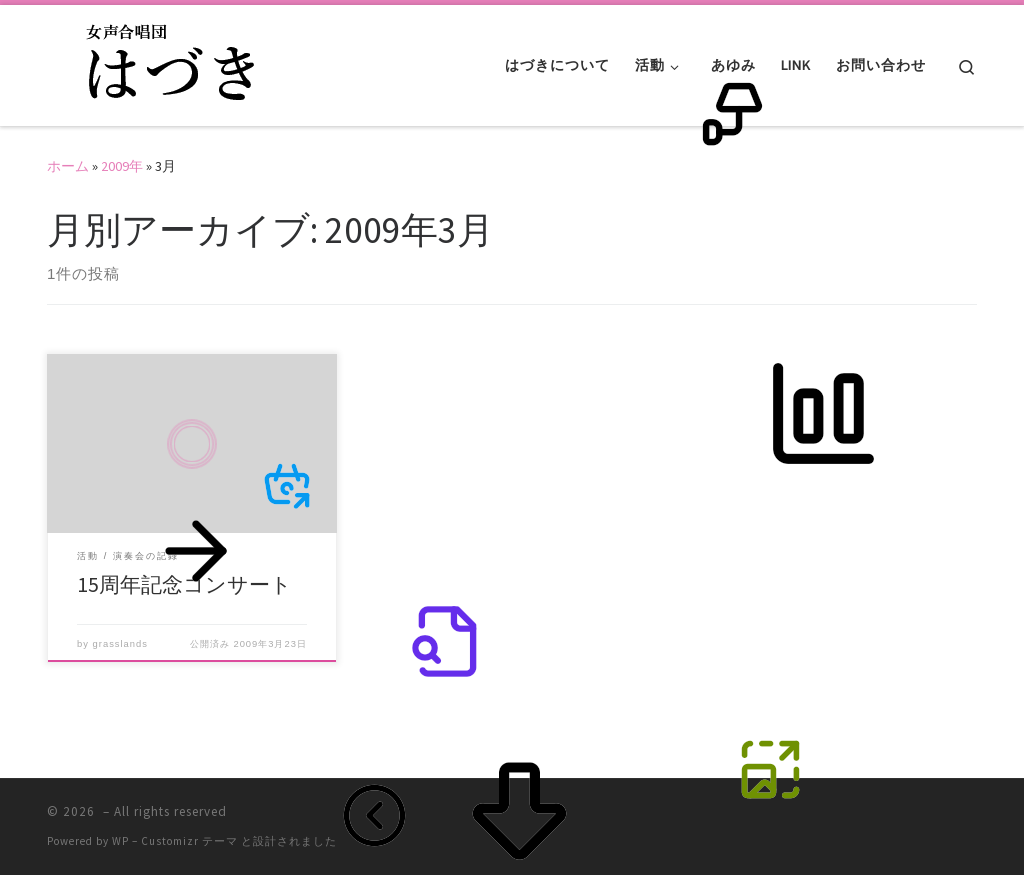  Describe the element at coordinates (196, 551) in the screenshot. I see `navigate to the next item or screen` at that location.